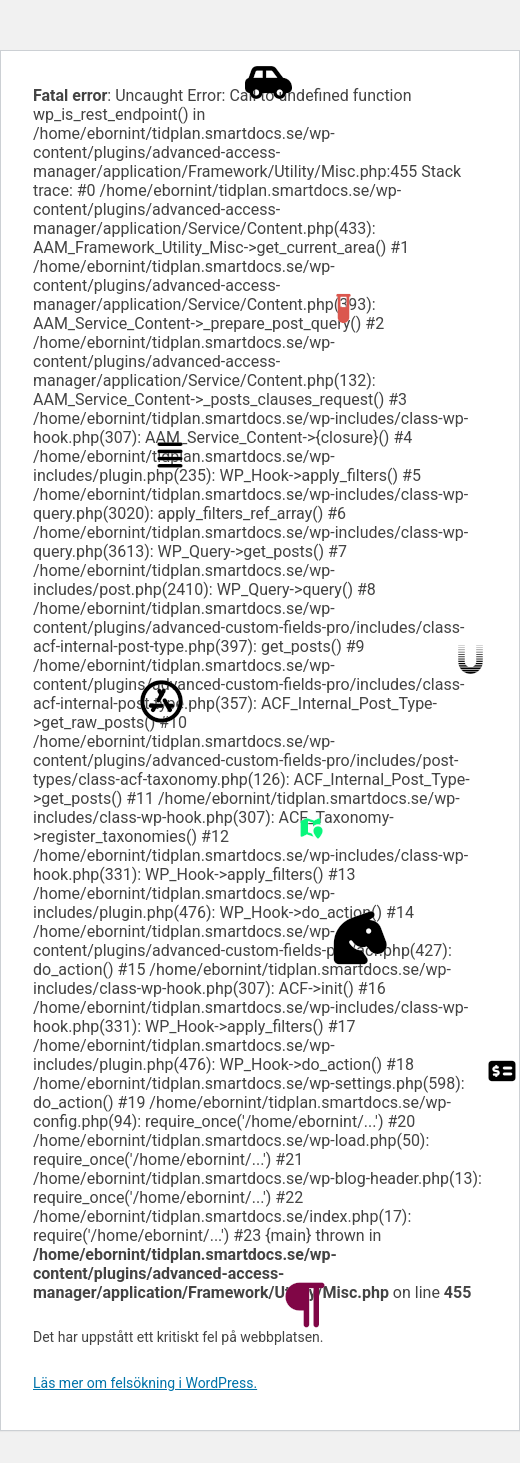 Image resolution: width=520 pixels, height=1463 pixels. I want to click on access vehicle or car-related features, so click(268, 82).